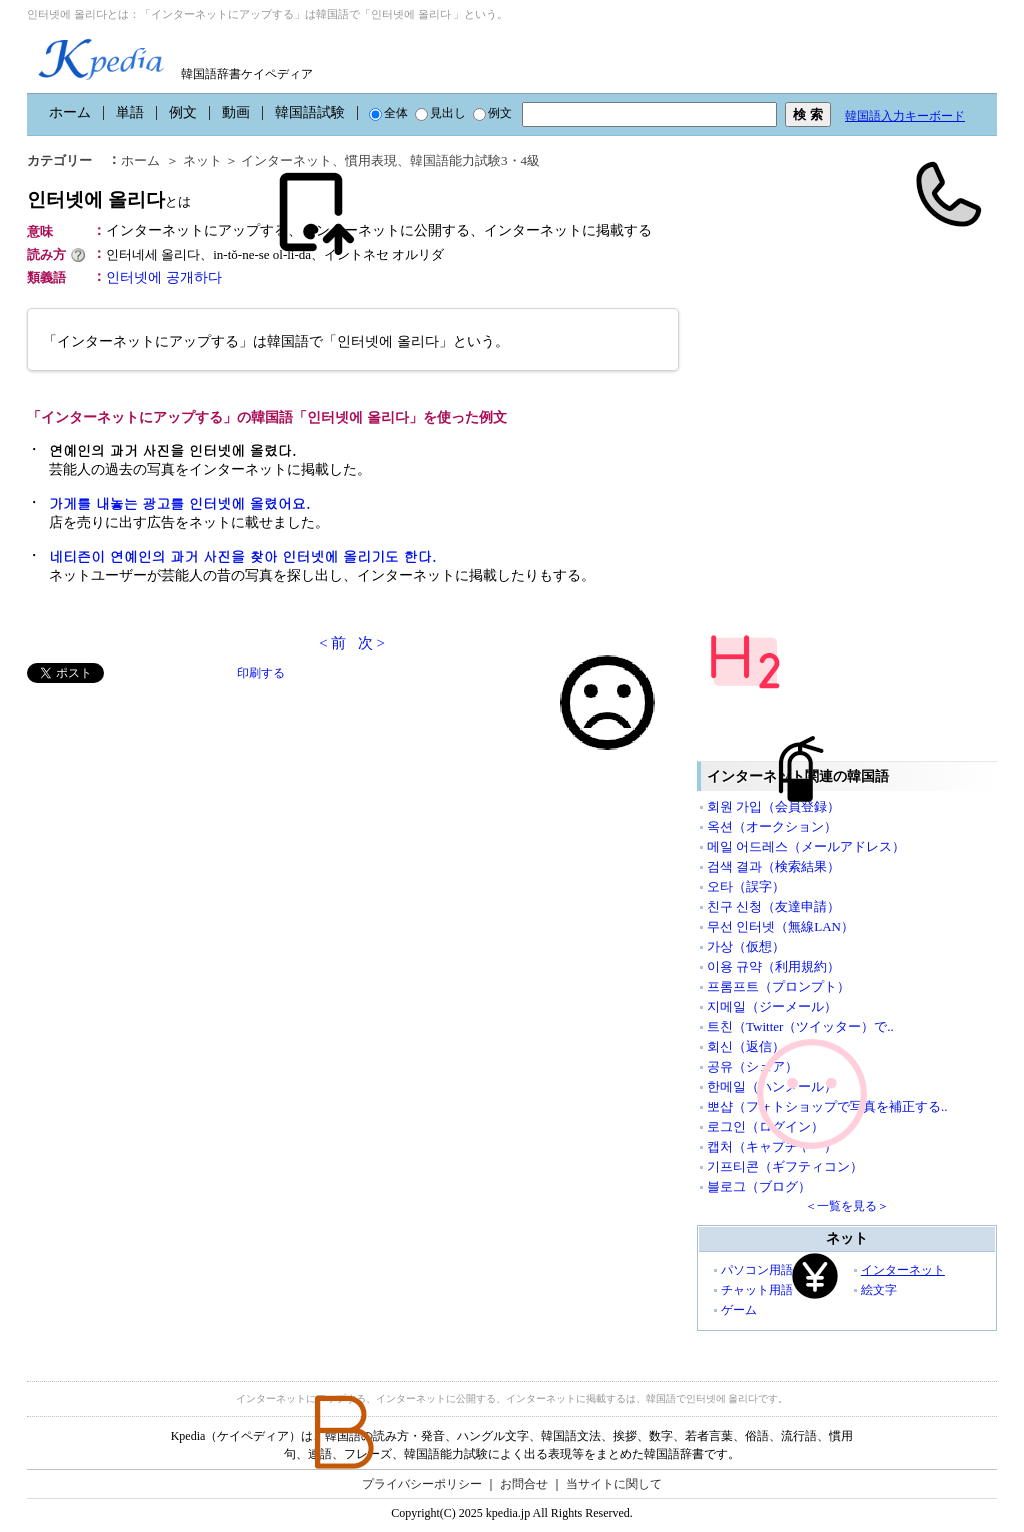 This screenshot has width=1024, height=1532. I want to click on fire safety equipment indicator, so click(798, 770).